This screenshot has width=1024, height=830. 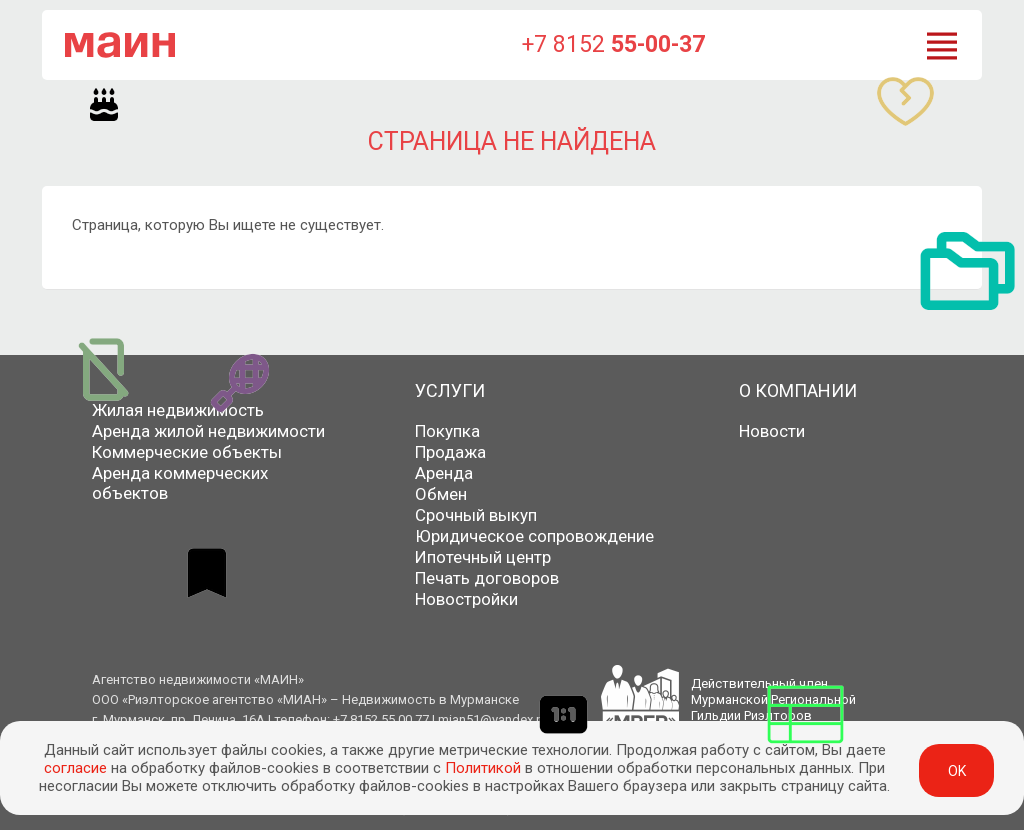 I want to click on view data in table format, so click(x=805, y=714).